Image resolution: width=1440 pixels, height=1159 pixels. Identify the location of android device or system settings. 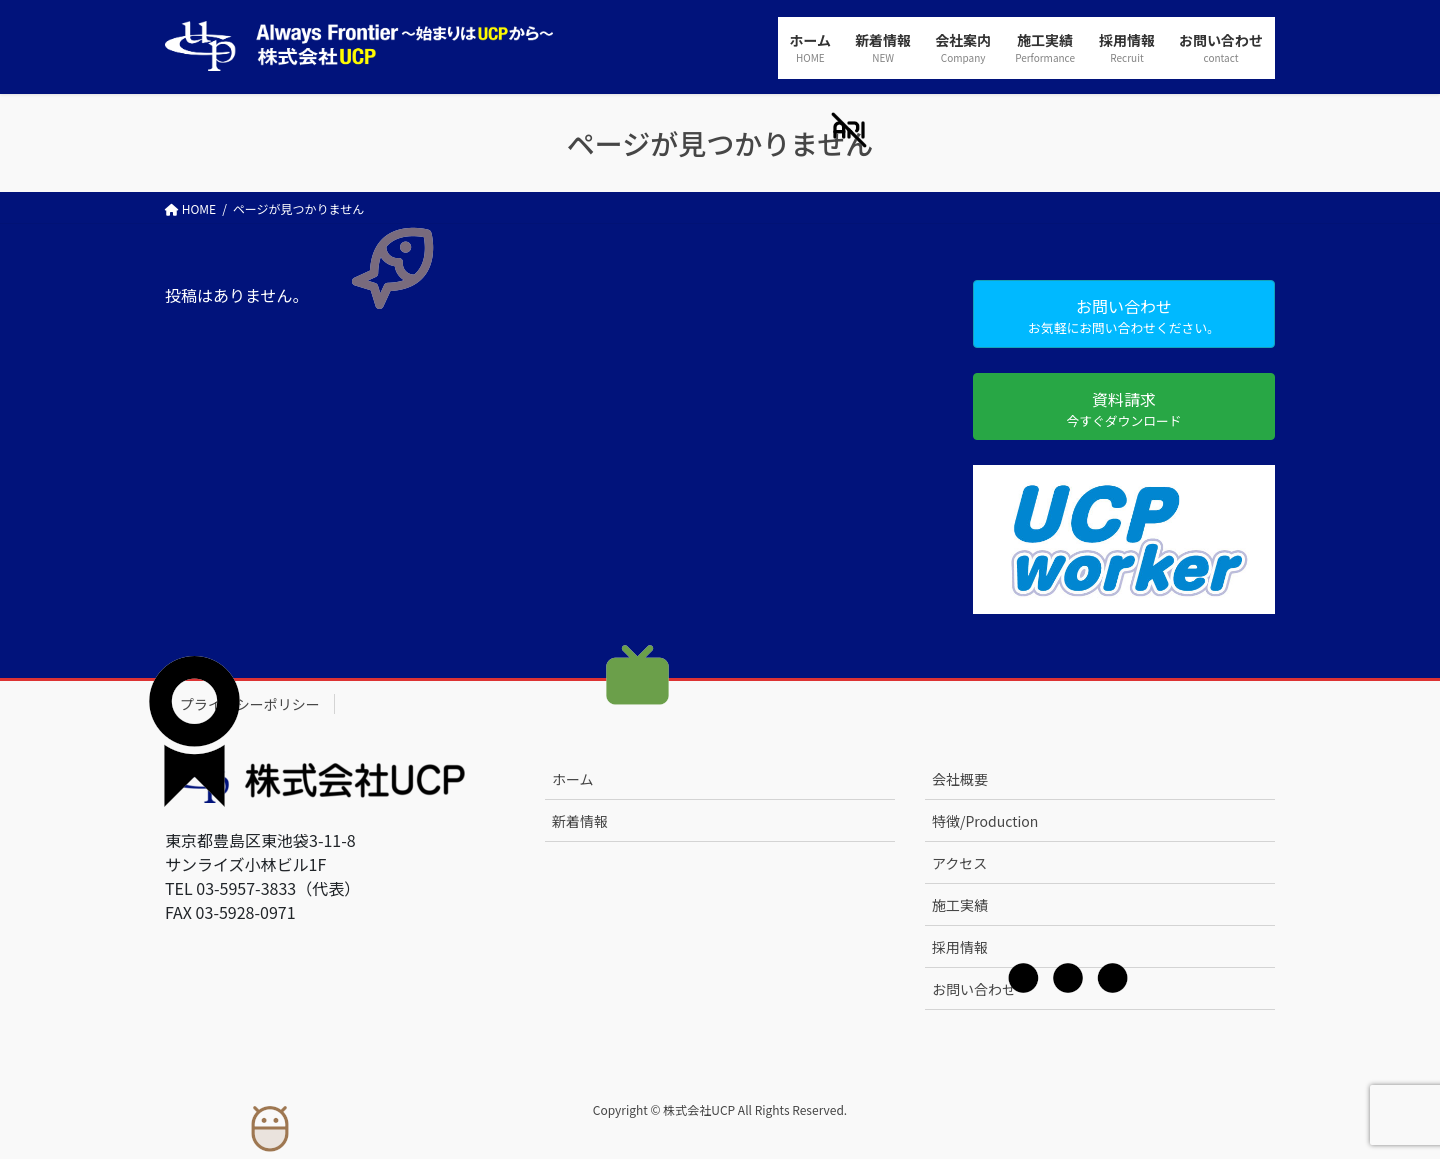
(270, 1128).